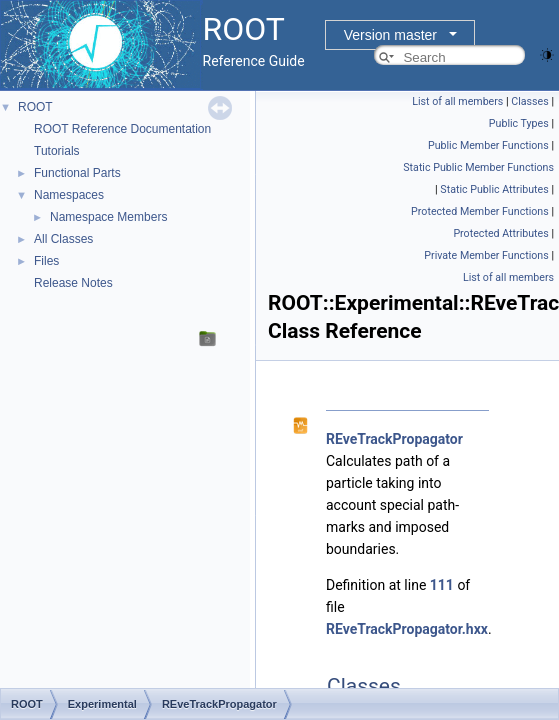  What do you see at coordinates (300, 425) in the screenshot?
I see `open a VirtualBox appliance file` at bounding box center [300, 425].